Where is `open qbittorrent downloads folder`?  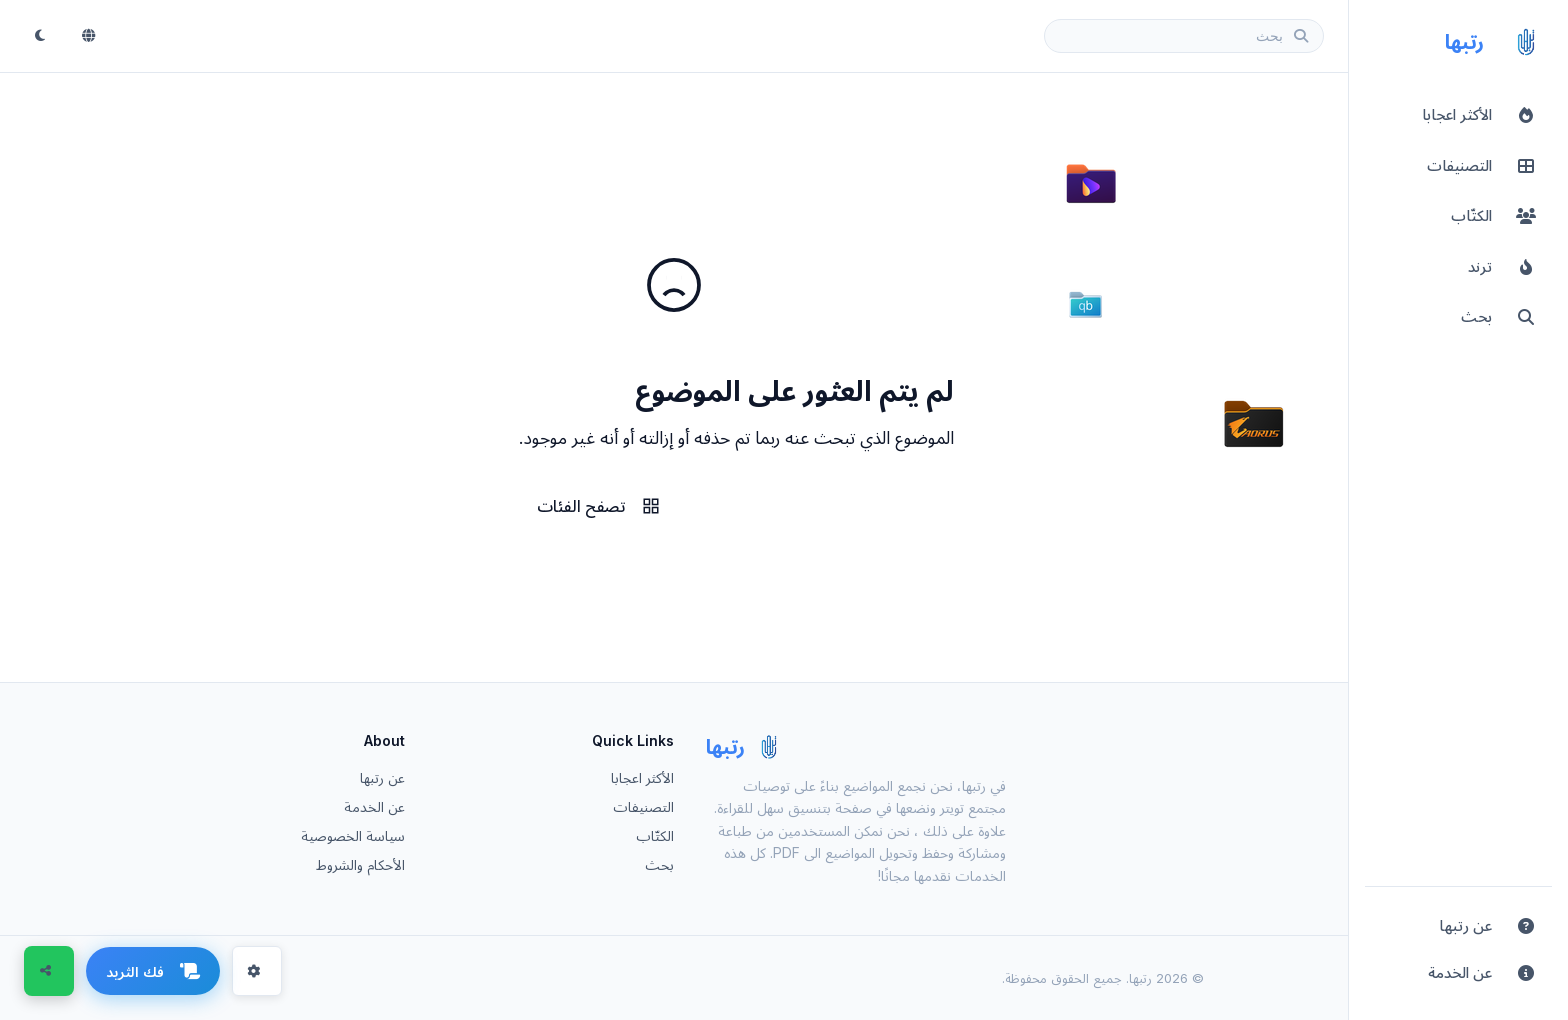
open qbittorrent downloads folder is located at coordinates (1085, 305).